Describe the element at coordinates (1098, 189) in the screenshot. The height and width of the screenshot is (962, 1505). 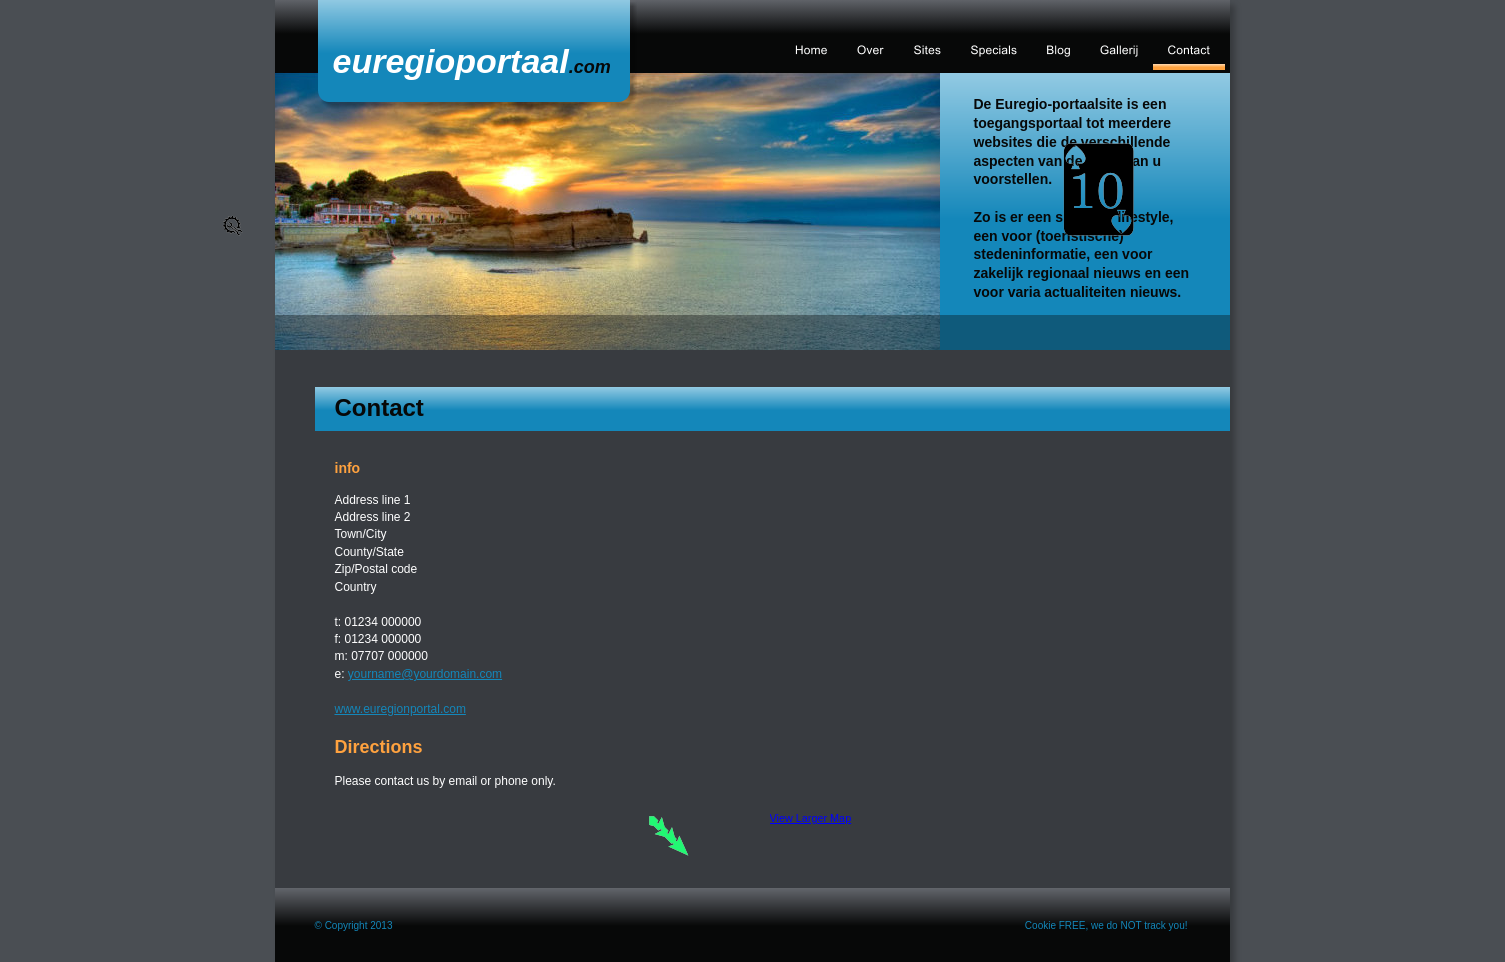
I see `ten of spades playing card` at that location.